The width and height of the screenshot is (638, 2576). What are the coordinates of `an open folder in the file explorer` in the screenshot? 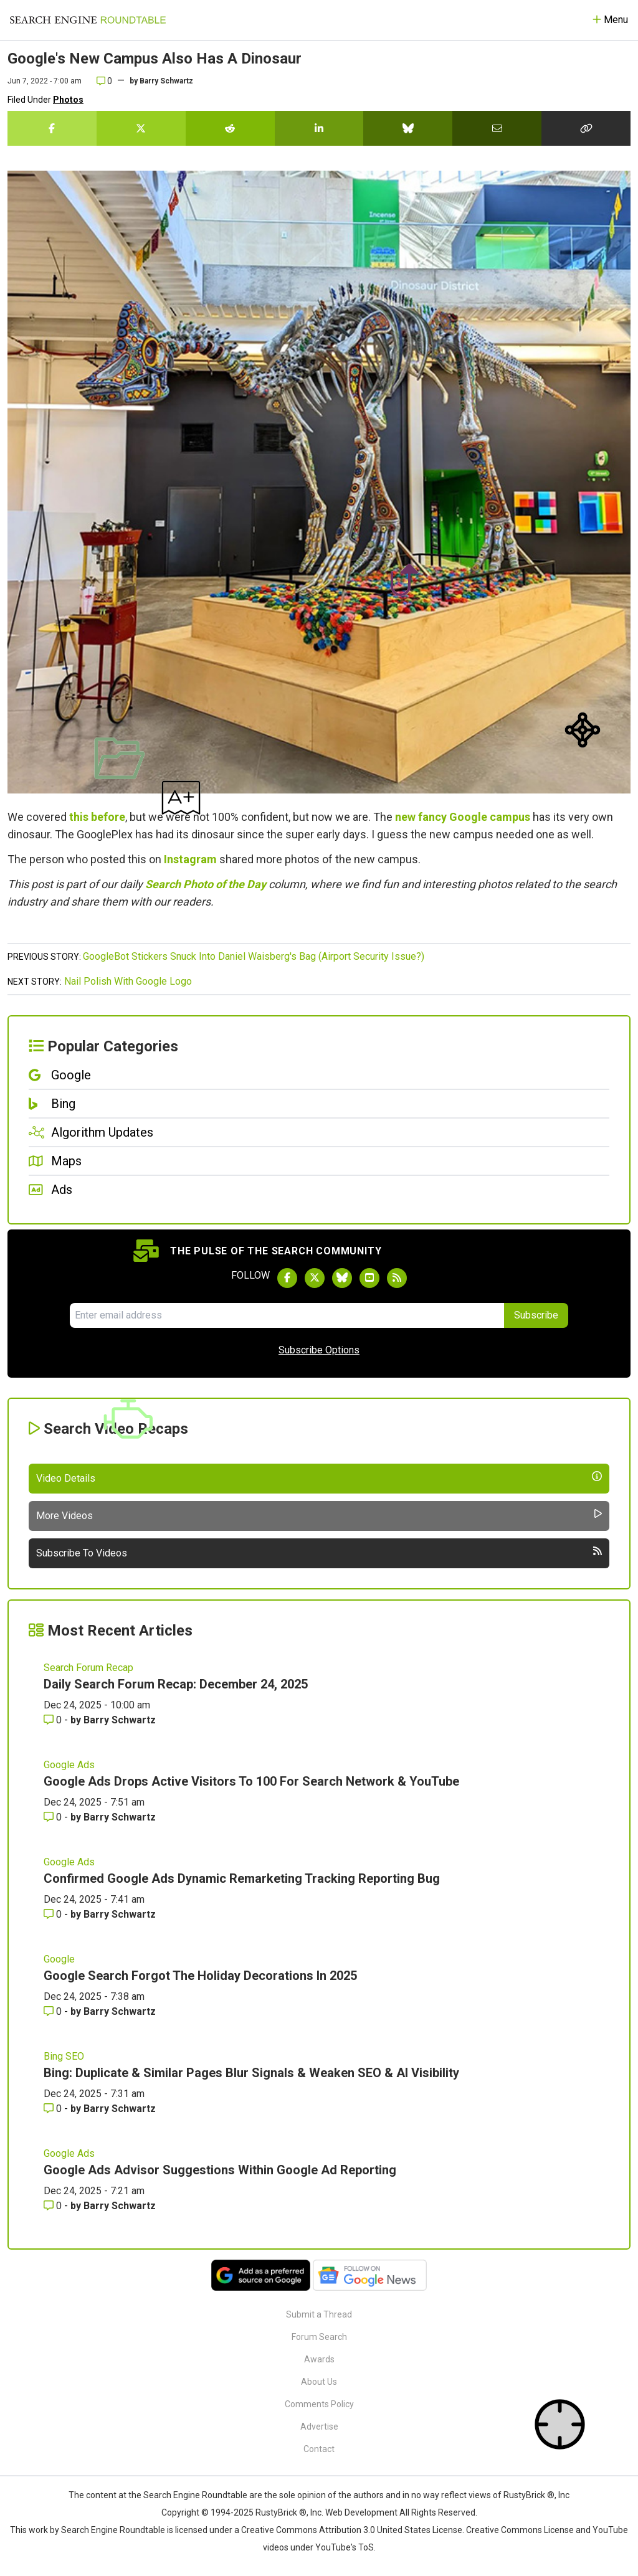 It's located at (118, 758).